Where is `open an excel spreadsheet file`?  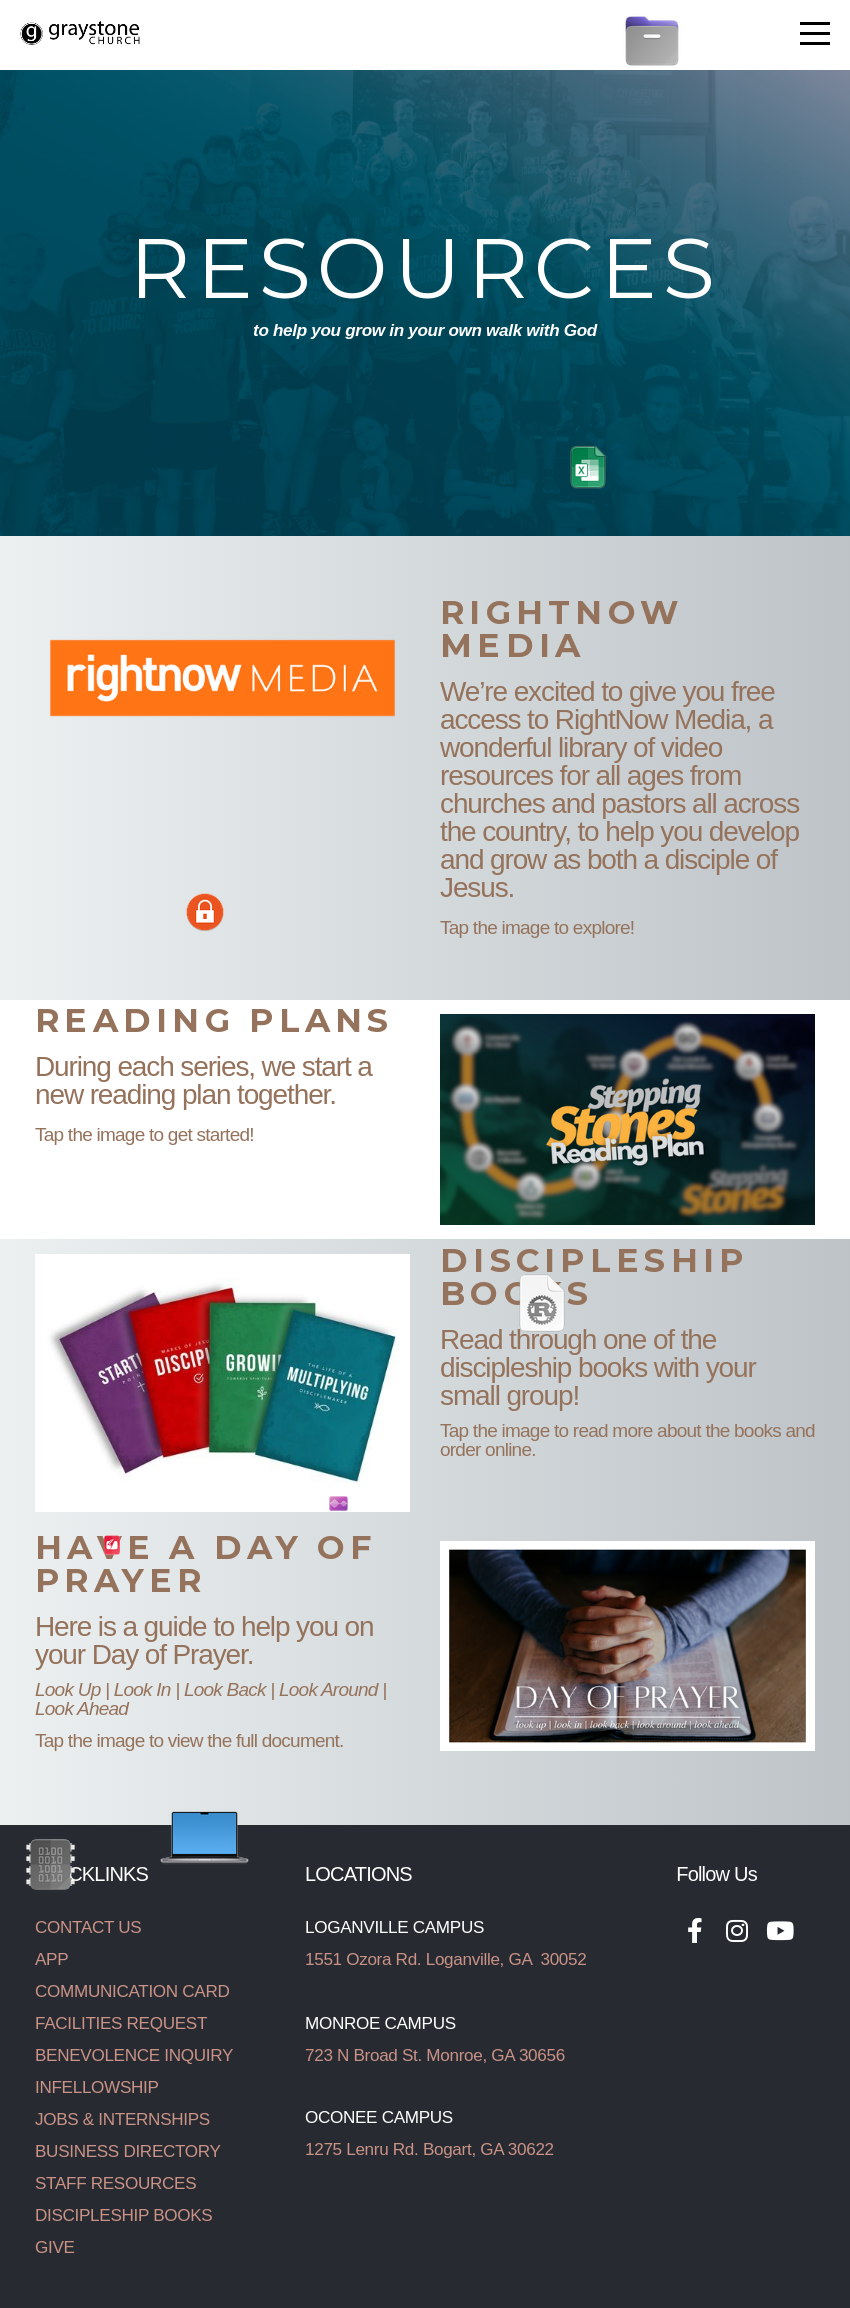 open an excel spreadsheet file is located at coordinates (588, 467).